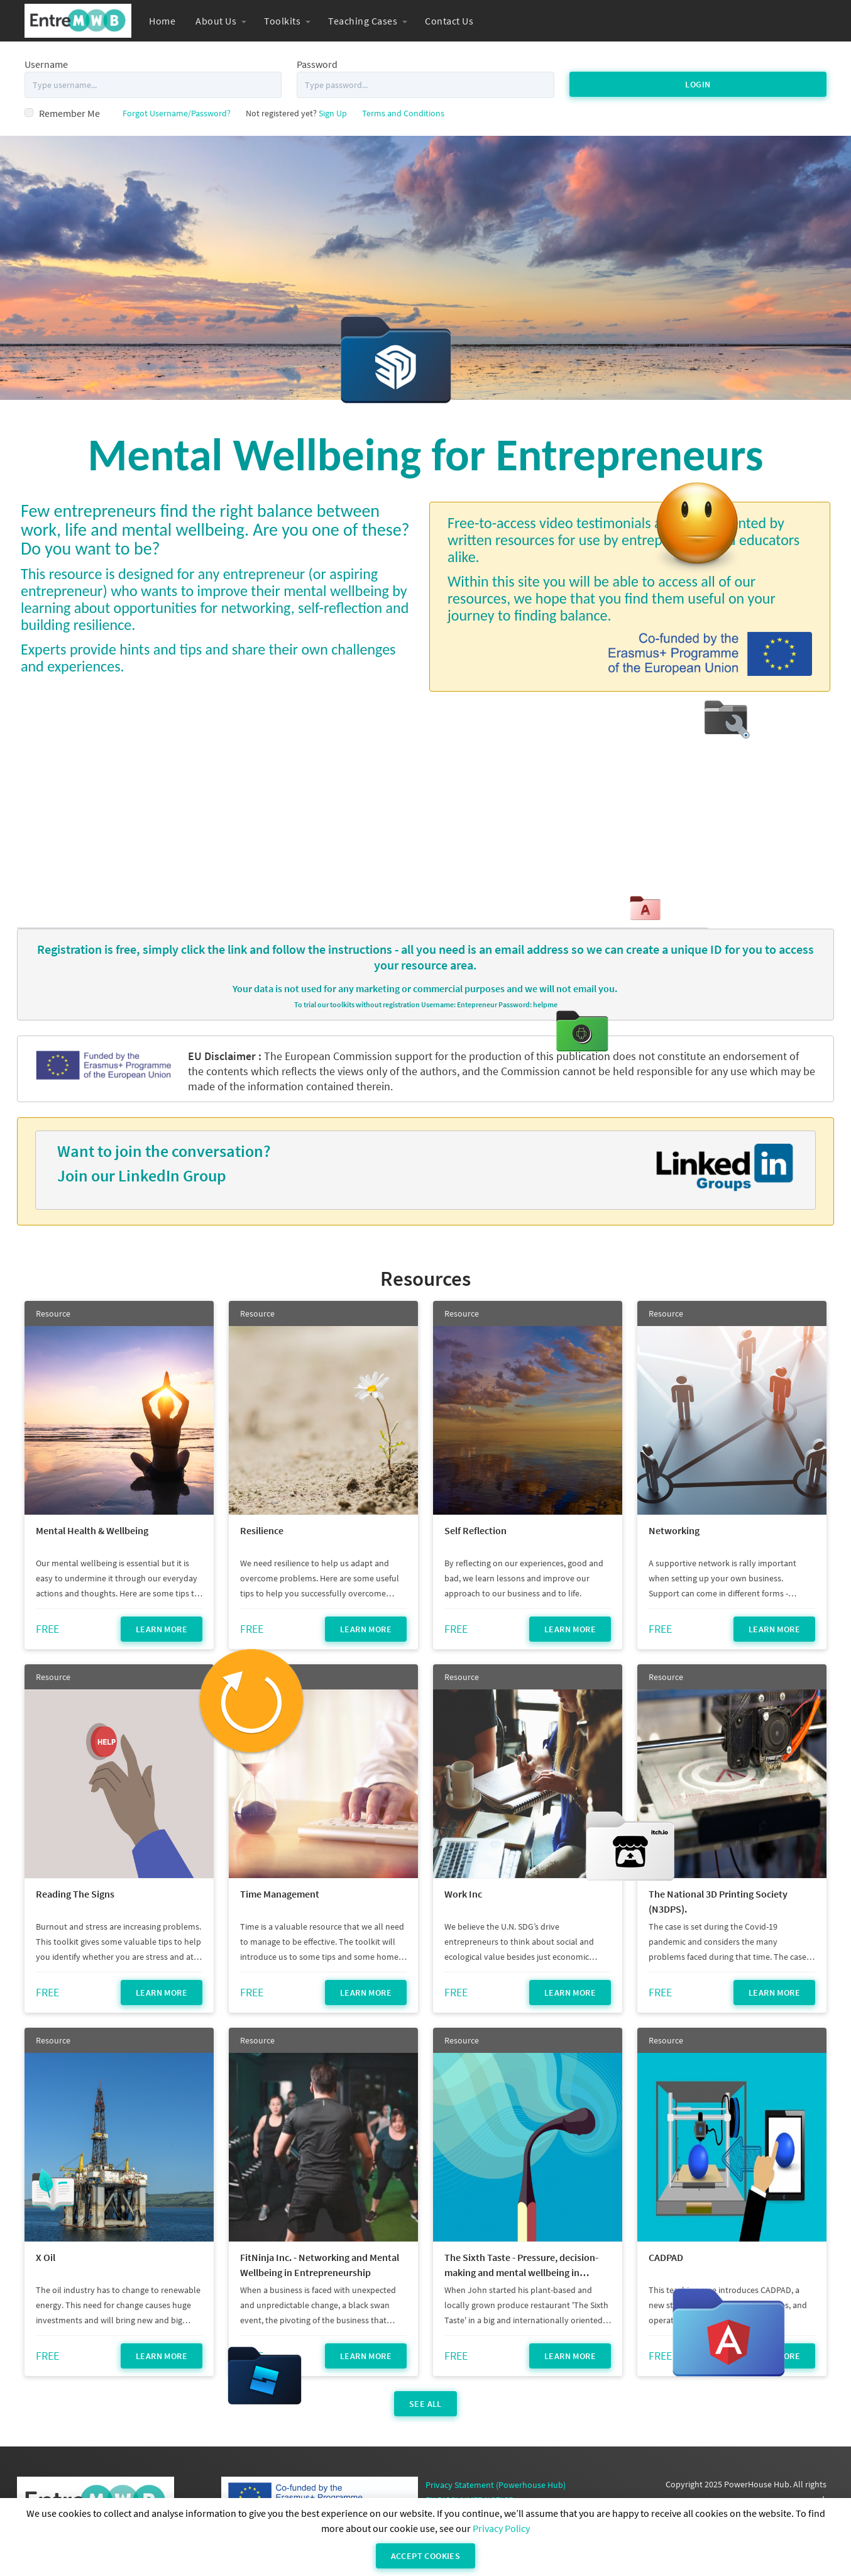 Image resolution: width=851 pixels, height=2576 pixels. I want to click on open Roblox Studio project files, so click(264, 2377).